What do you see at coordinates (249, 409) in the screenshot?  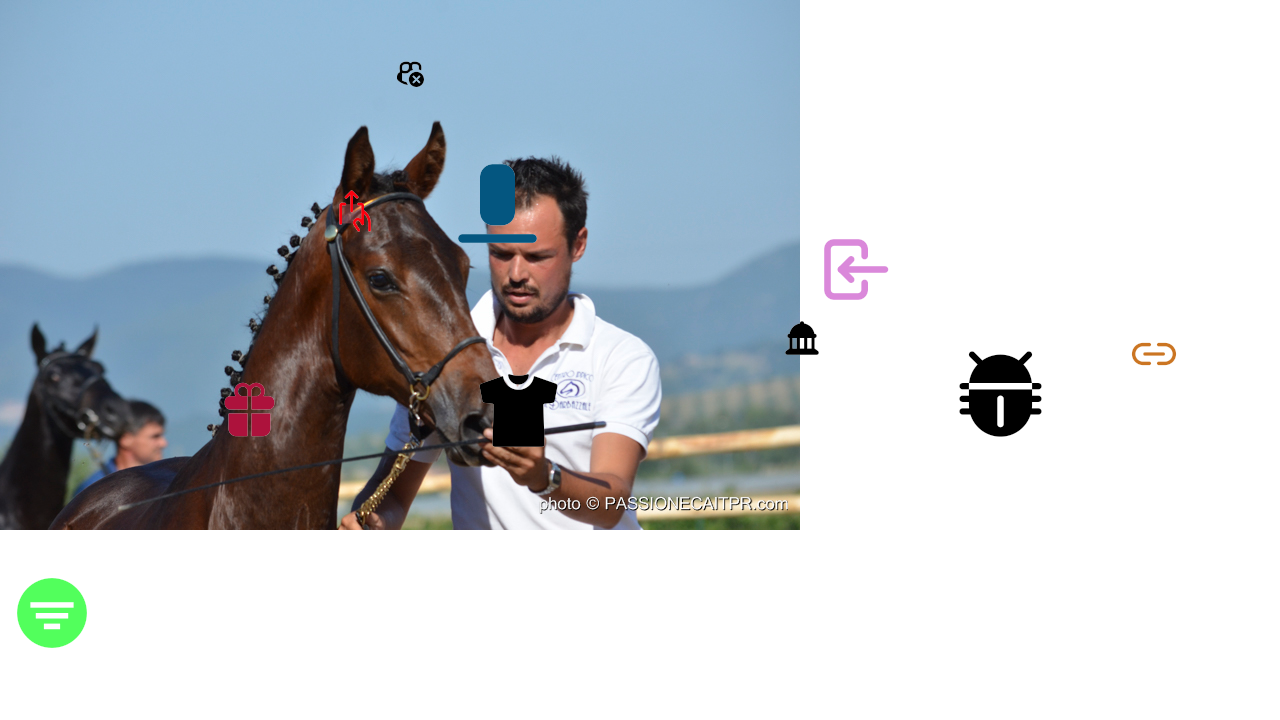 I see `view or redeem a gift` at bounding box center [249, 409].